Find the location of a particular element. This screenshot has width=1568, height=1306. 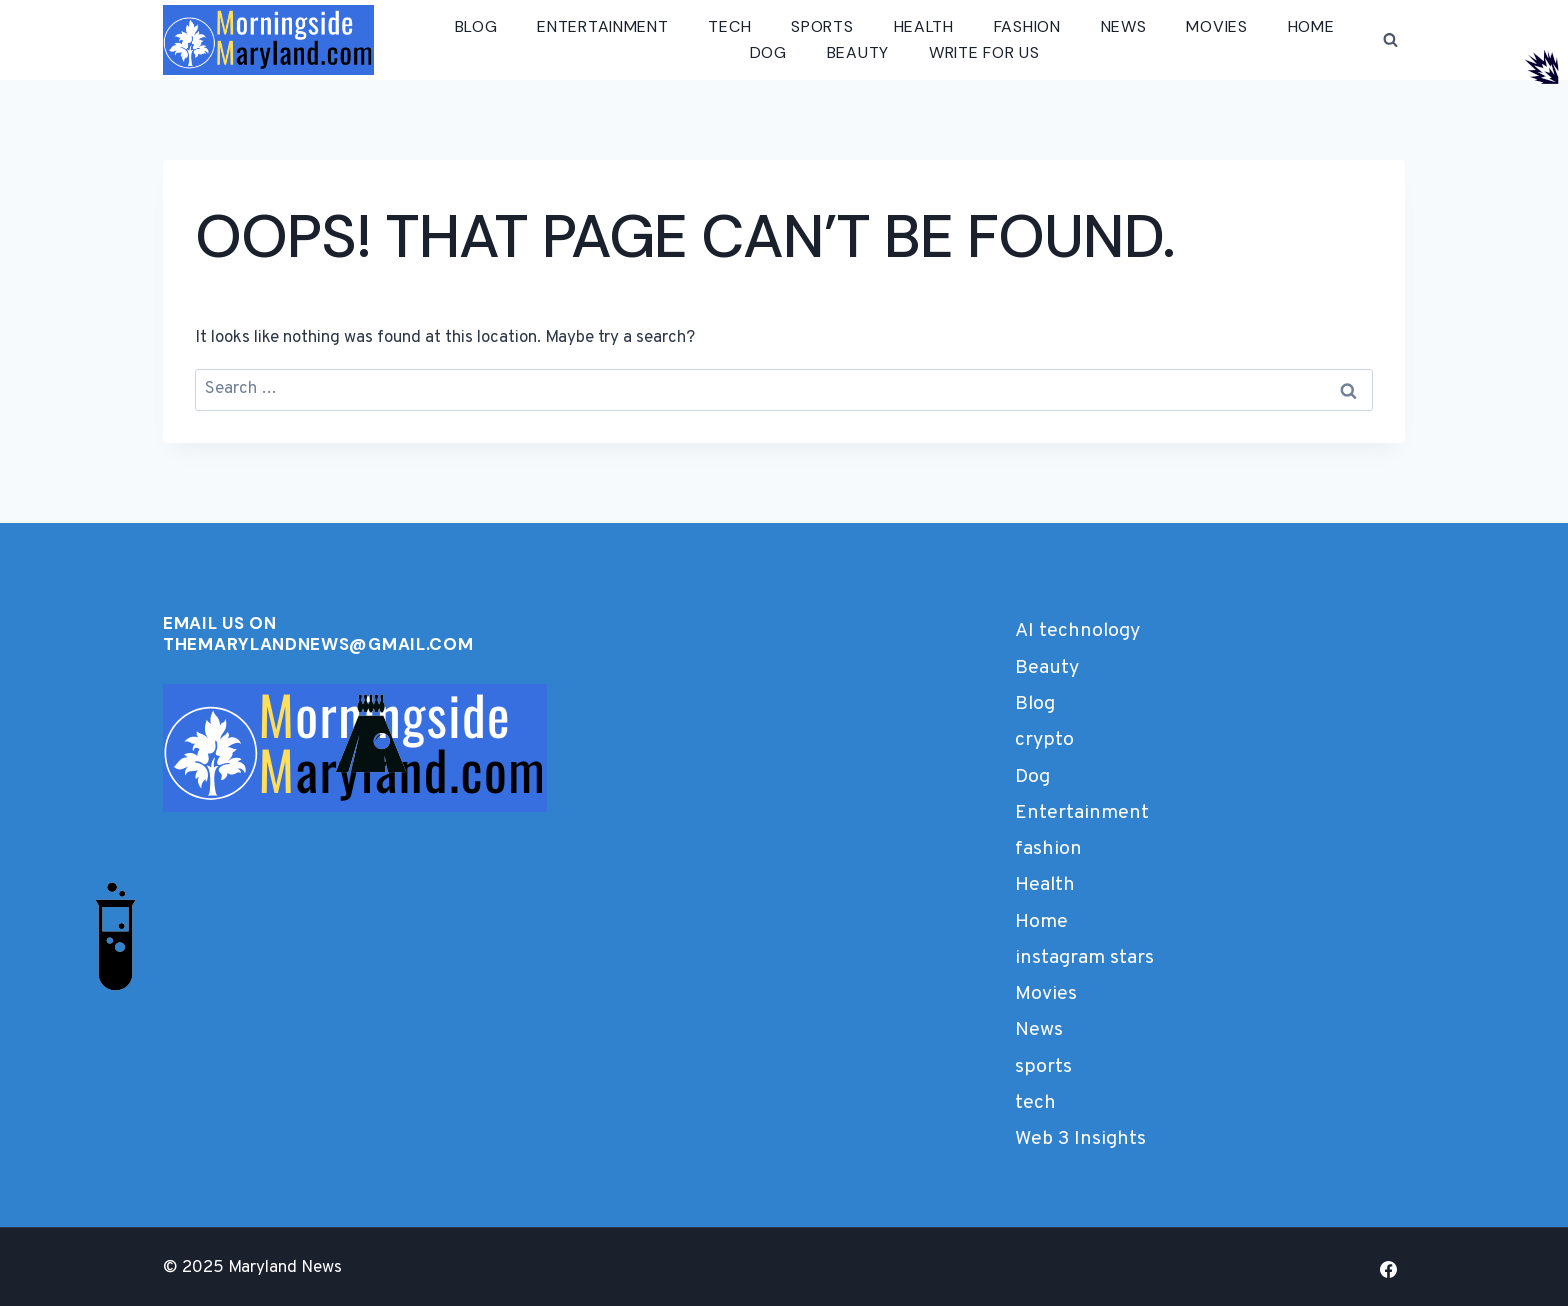

view potion or chemical inventory is located at coordinates (115, 936).